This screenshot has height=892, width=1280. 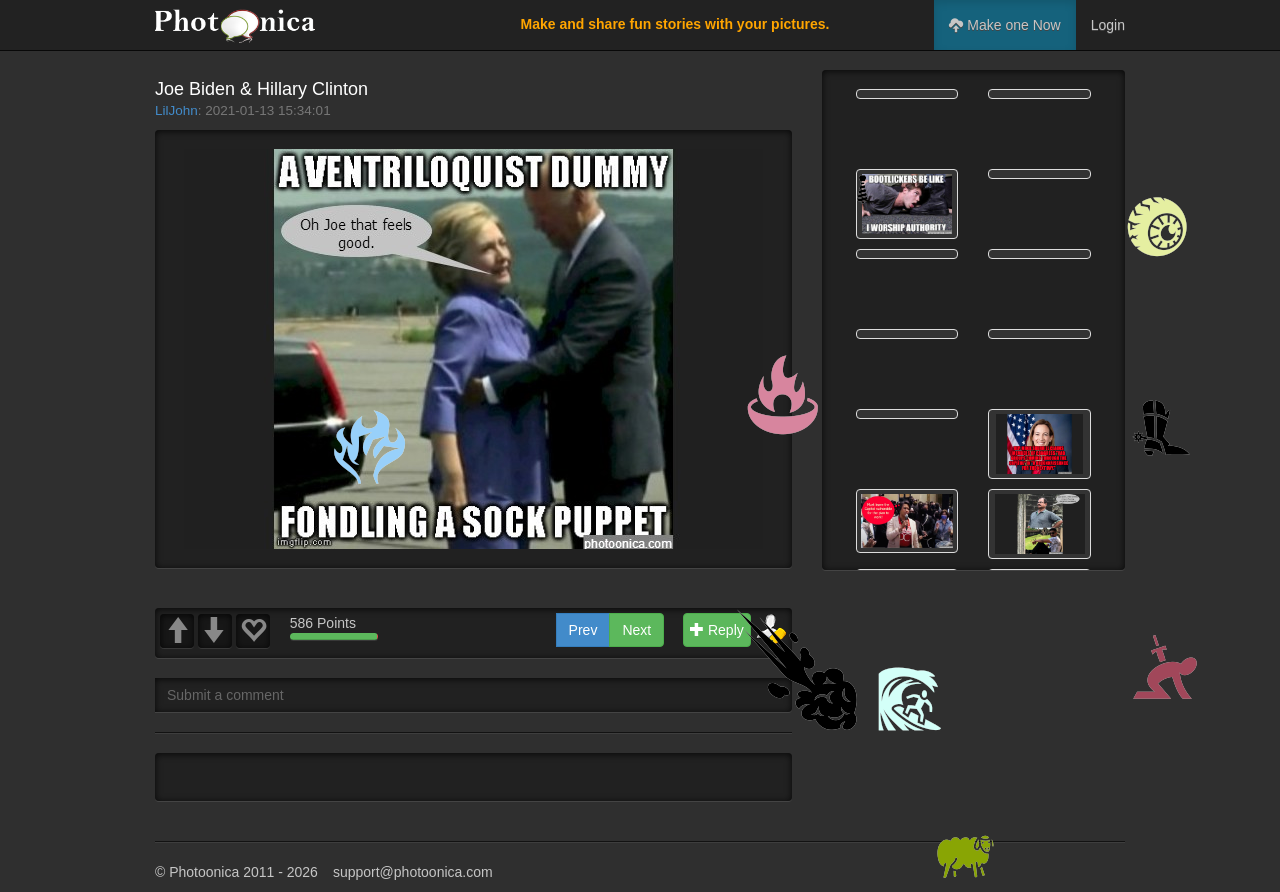 I want to click on select western or cowboy-themed content, so click(x=1161, y=428).